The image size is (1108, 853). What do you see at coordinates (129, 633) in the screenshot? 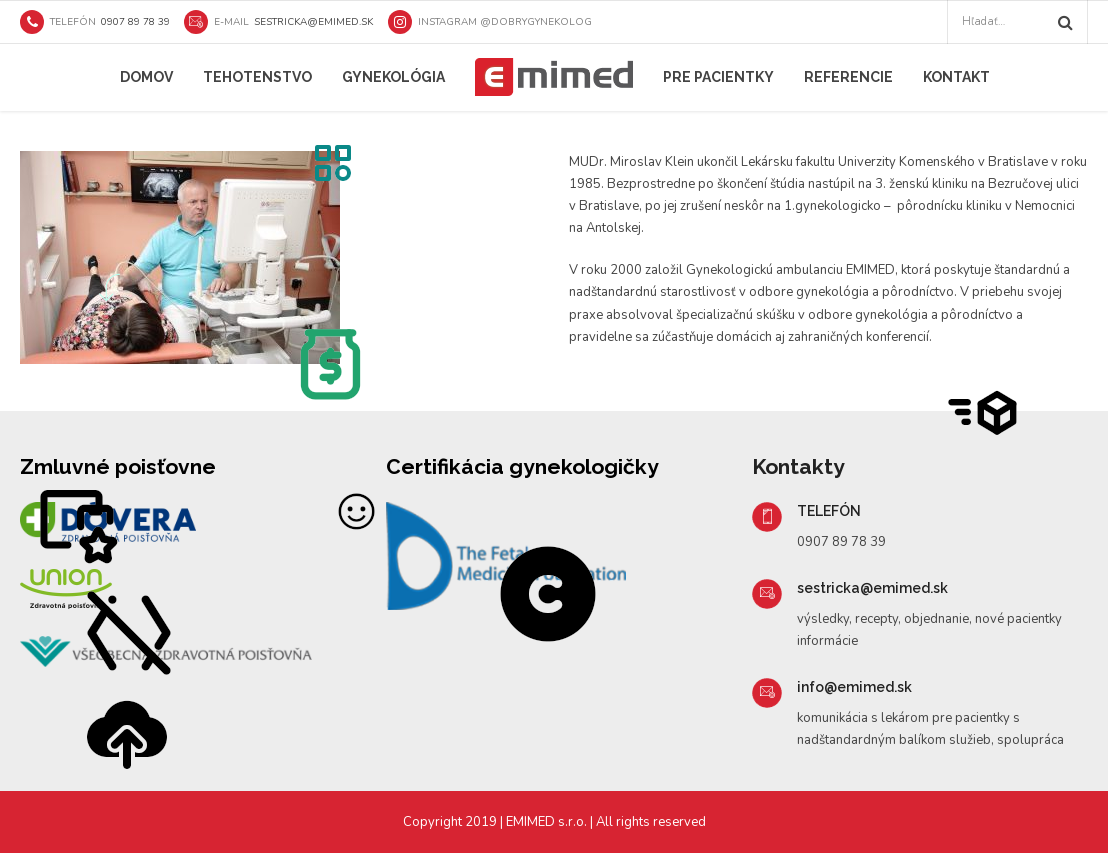
I see `disable code or markup view` at bounding box center [129, 633].